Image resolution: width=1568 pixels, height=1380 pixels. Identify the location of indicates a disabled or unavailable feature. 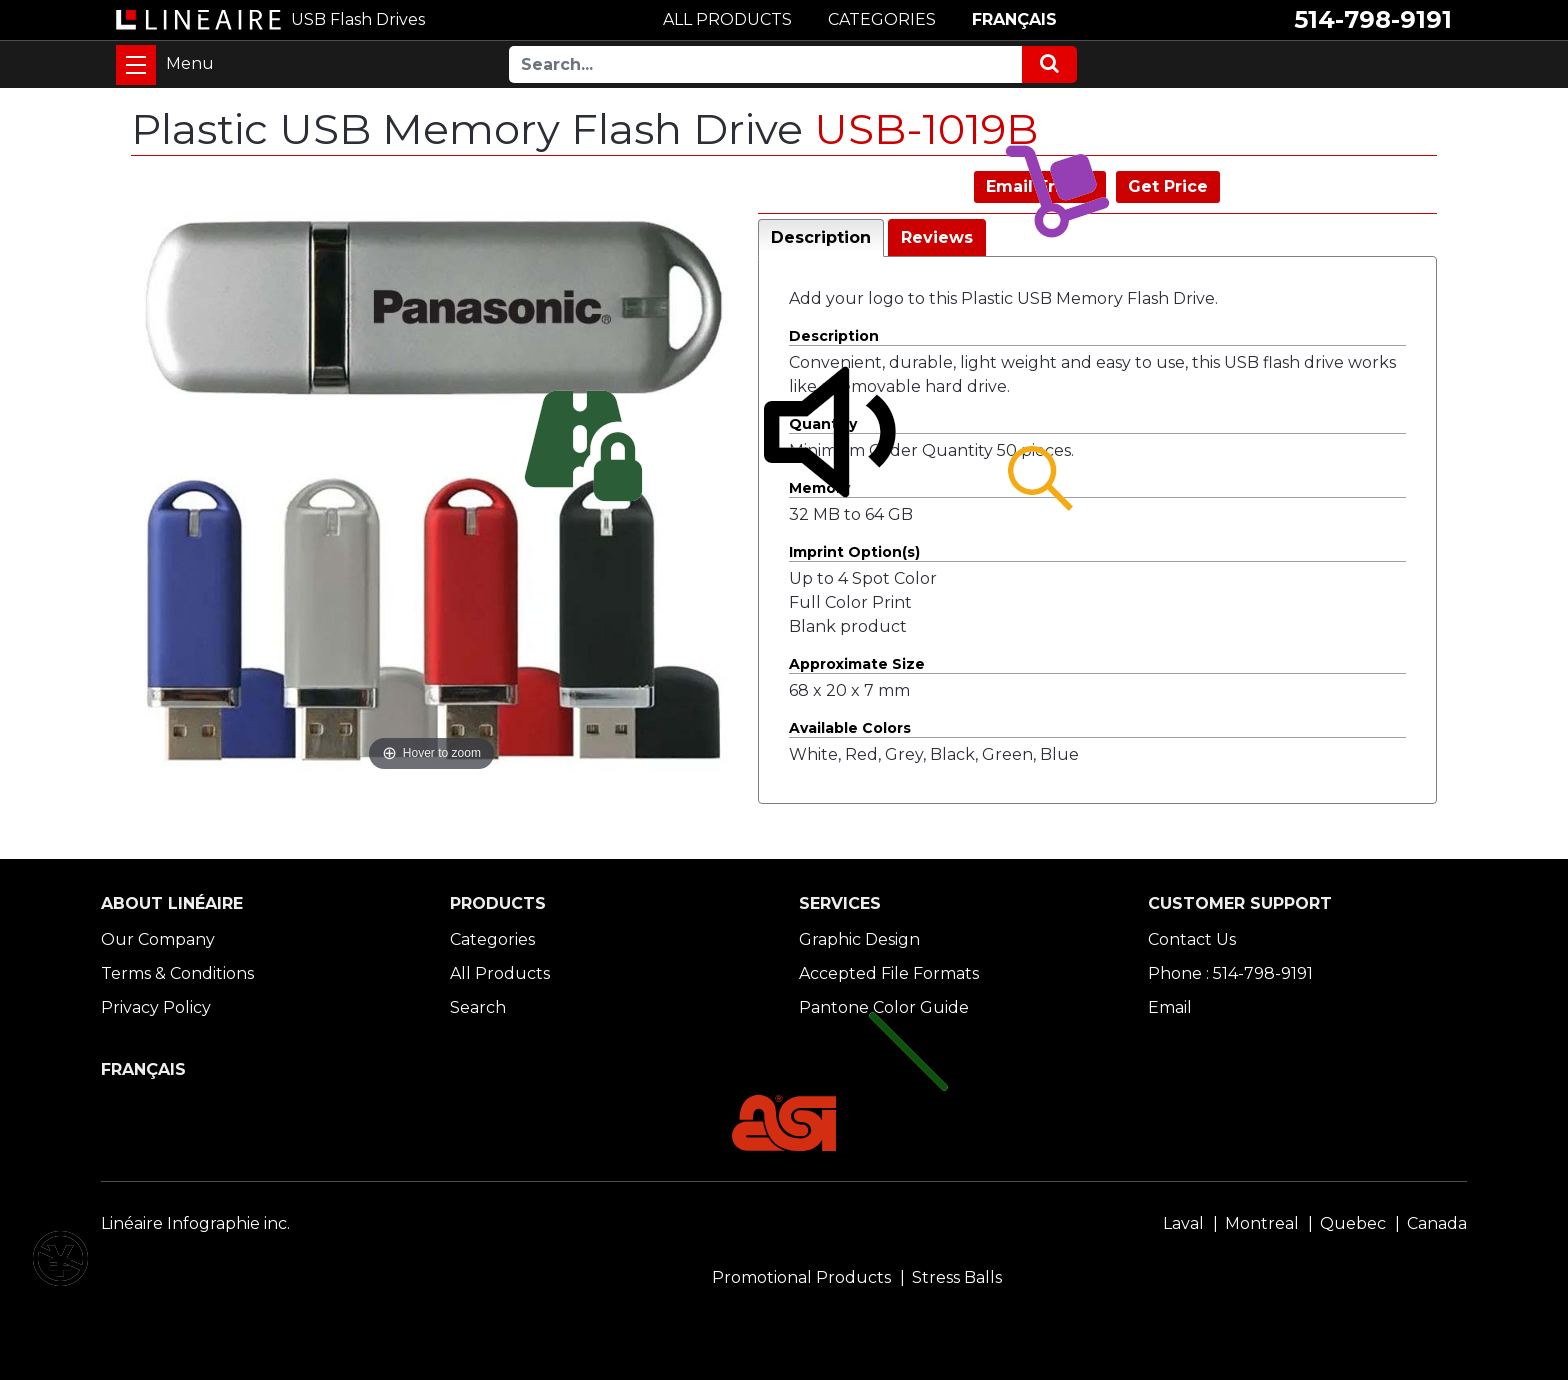
(908, 1051).